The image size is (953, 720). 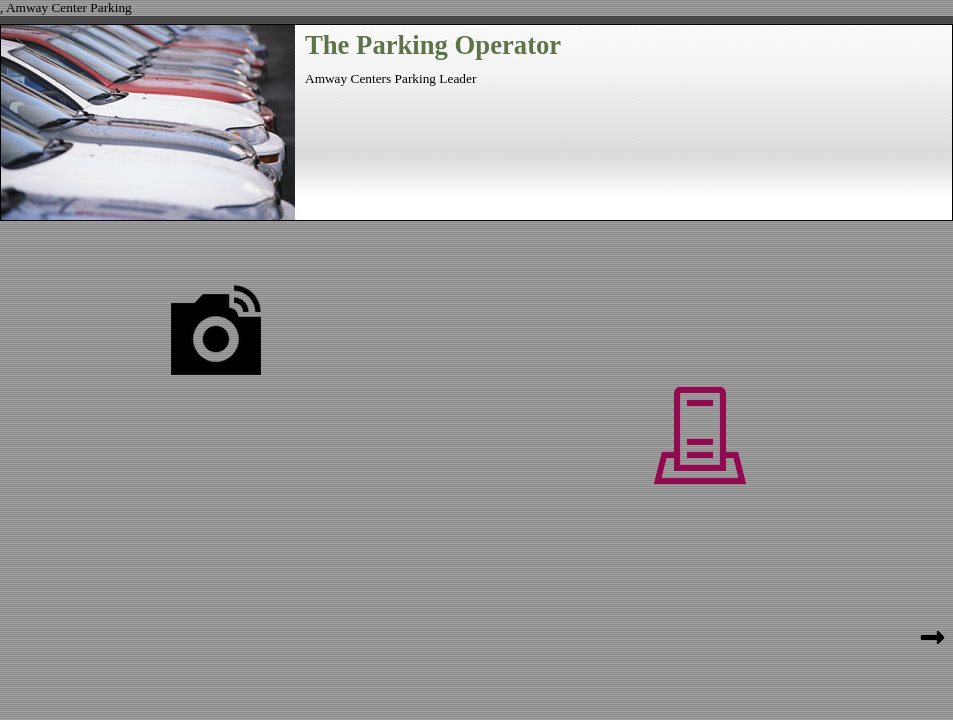 What do you see at coordinates (932, 637) in the screenshot?
I see `proceed to the next step` at bounding box center [932, 637].